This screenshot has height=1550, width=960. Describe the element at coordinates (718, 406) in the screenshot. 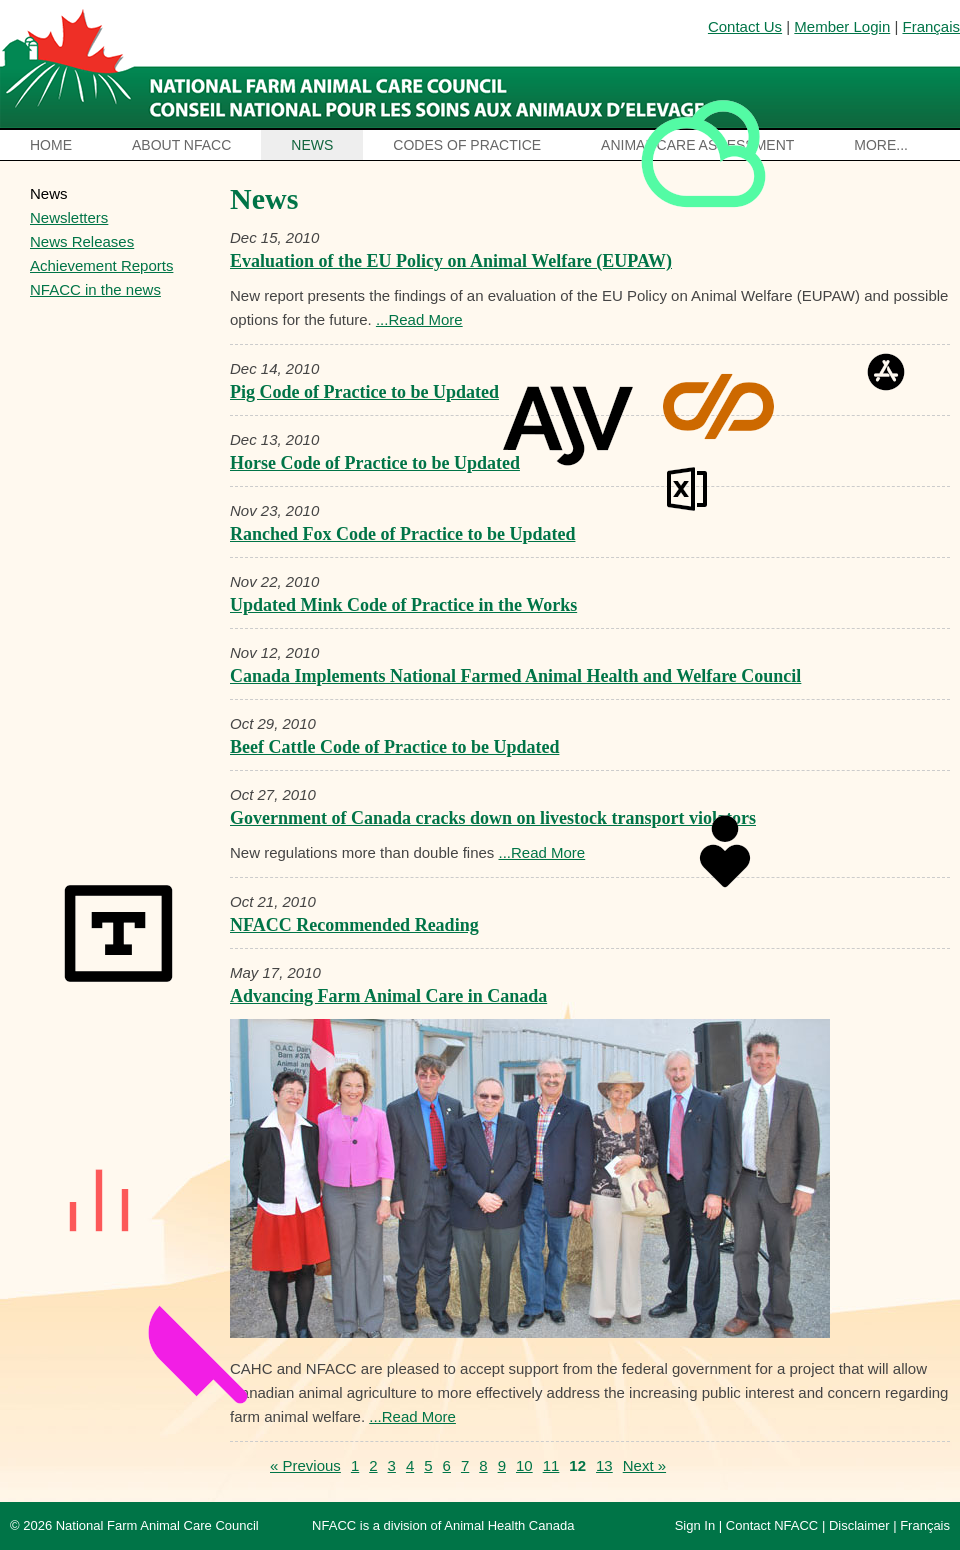

I see `visit pronouns.page website` at that location.